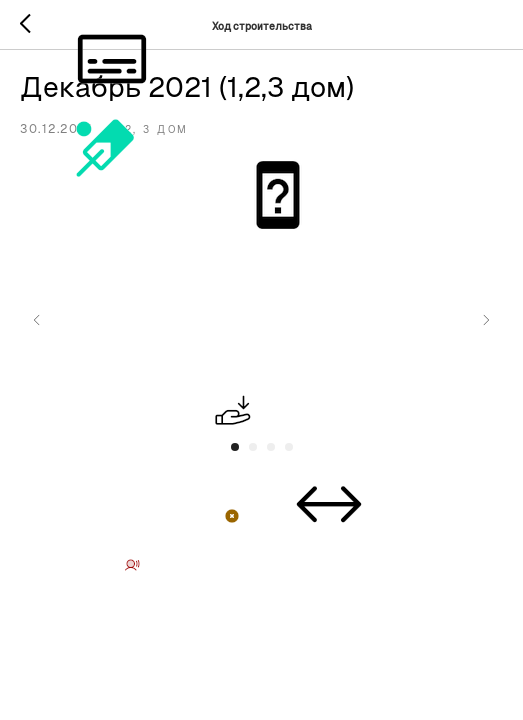 This screenshot has width=523, height=720. Describe the element at coordinates (132, 565) in the screenshot. I see `user is speaking or broadcasting audio` at that location.